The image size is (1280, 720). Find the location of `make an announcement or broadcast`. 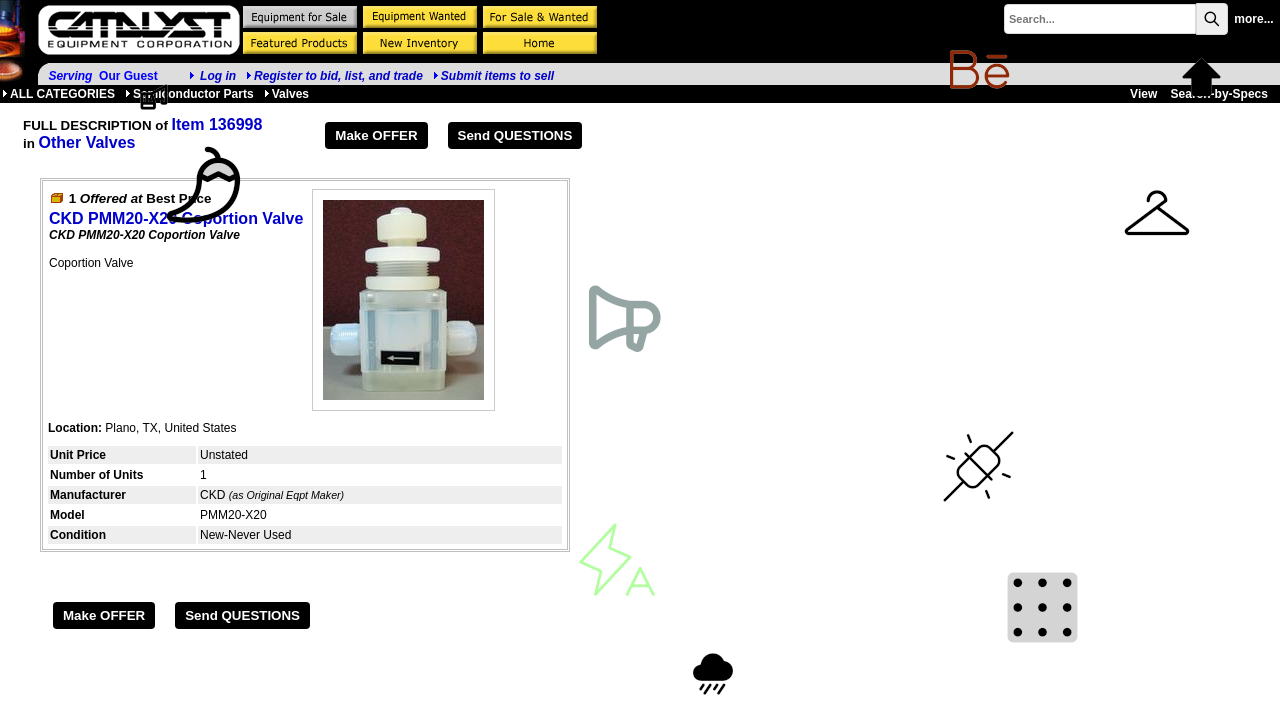

make an announcement or broadcast is located at coordinates (621, 320).